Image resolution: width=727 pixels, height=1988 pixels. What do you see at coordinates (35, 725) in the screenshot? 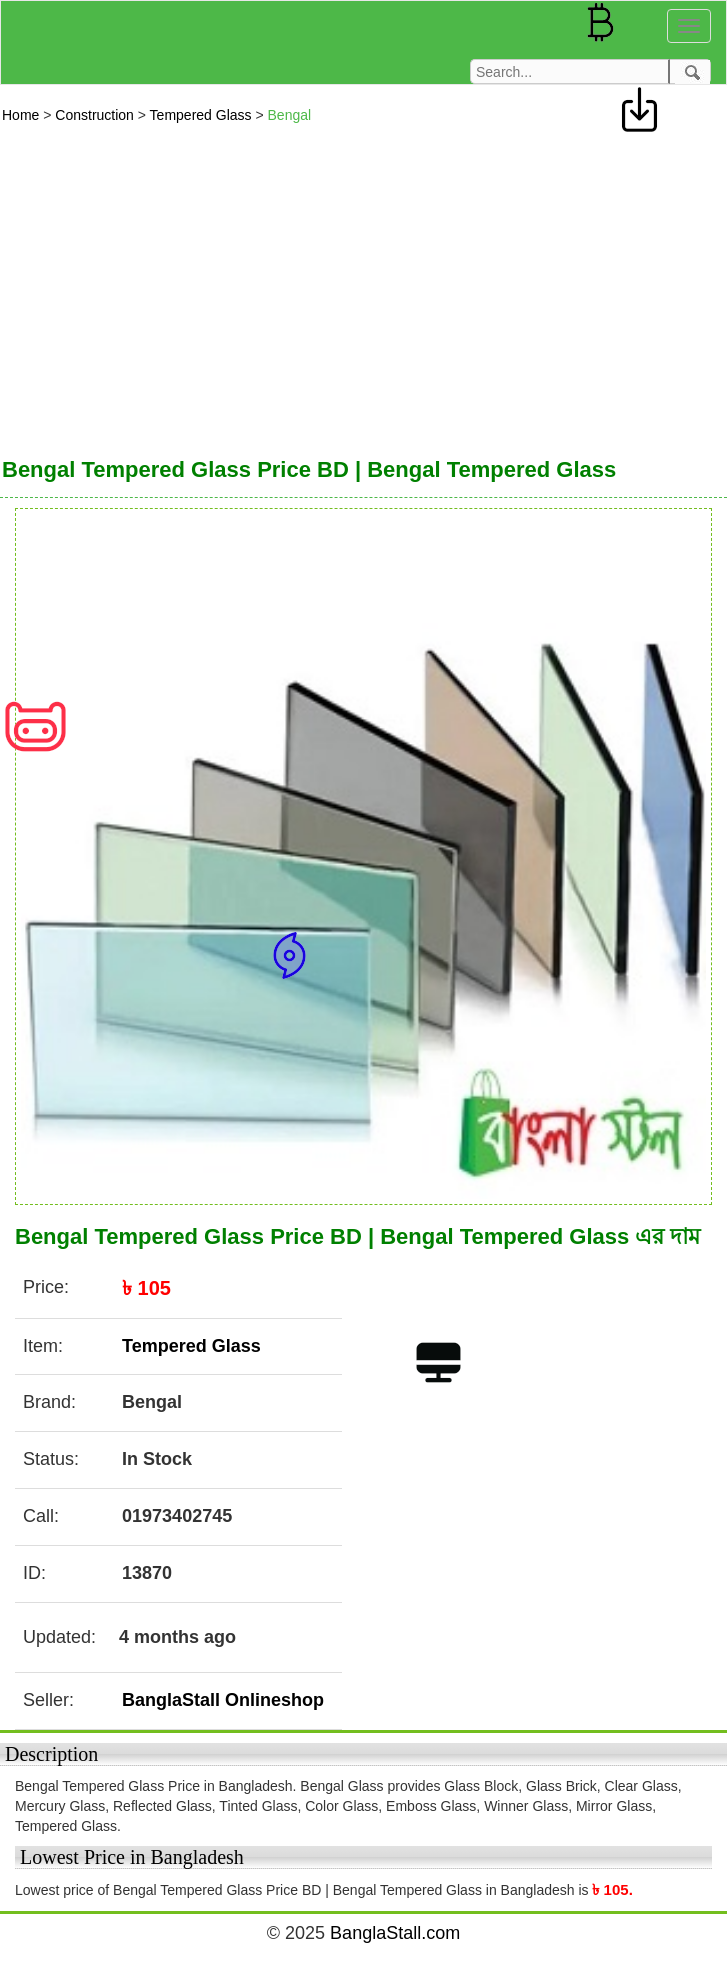
I see `finn the human character icon from adventure time` at bounding box center [35, 725].